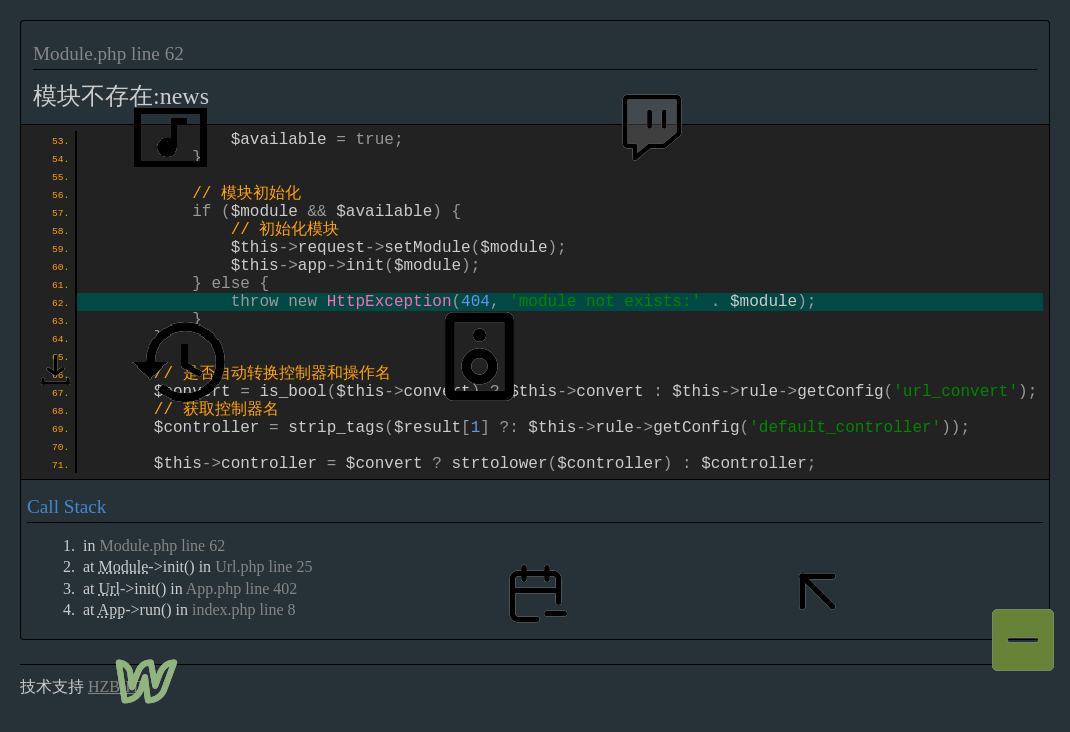  What do you see at coordinates (817, 591) in the screenshot?
I see `navigate back to previous screen` at bounding box center [817, 591].